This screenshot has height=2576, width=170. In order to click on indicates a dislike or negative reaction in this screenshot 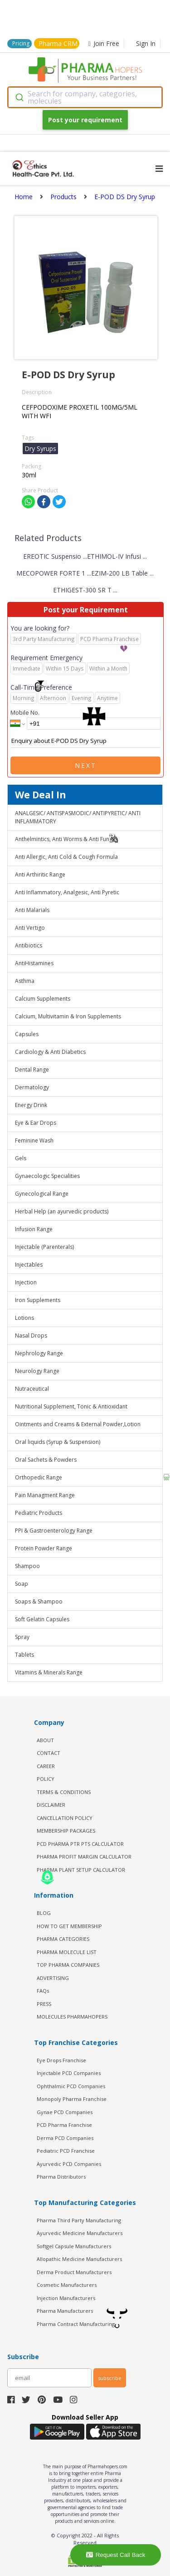, I will do `click(124, 649)`.